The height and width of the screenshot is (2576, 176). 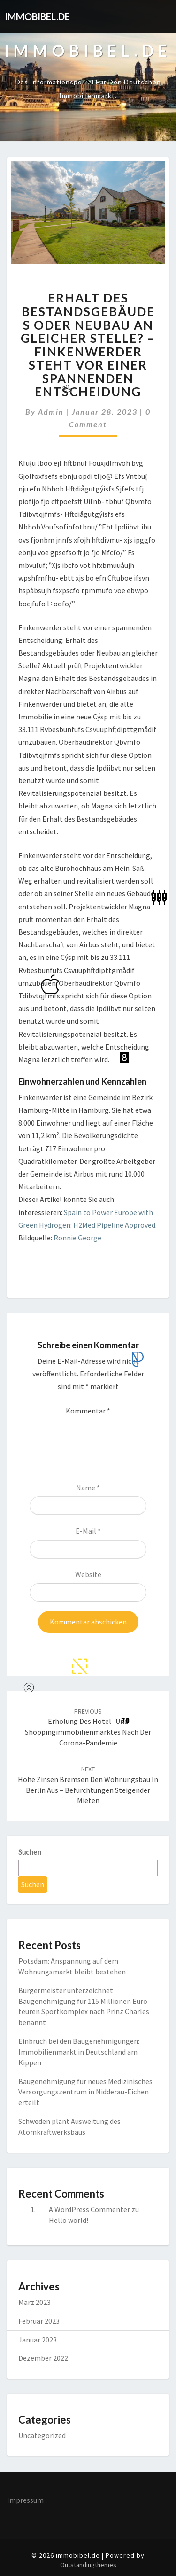 What do you see at coordinates (67, 389) in the screenshot?
I see `indicates desert or arid climate setting` at bounding box center [67, 389].